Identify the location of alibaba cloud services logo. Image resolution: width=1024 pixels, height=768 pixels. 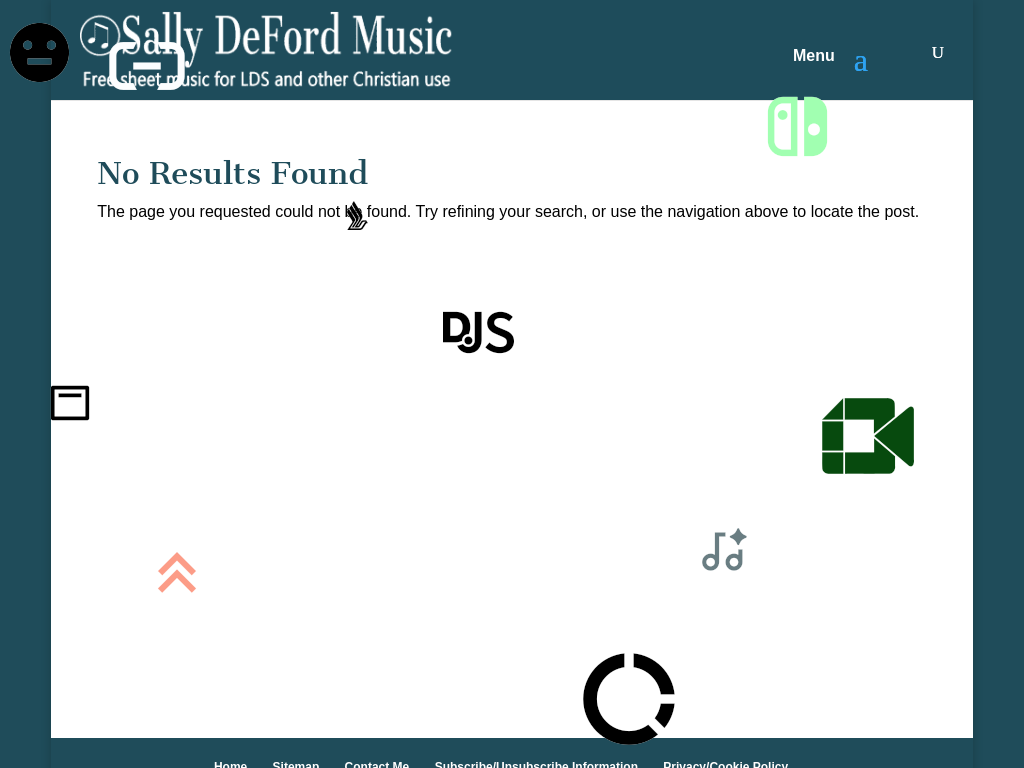
(147, 66).